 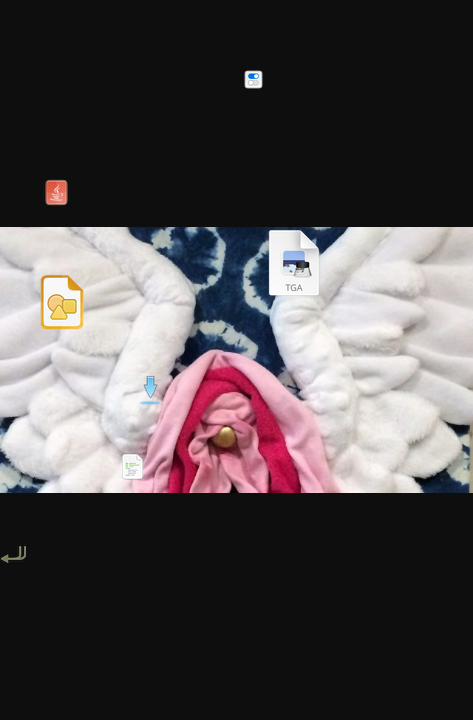 I want to click on indicates a java source code file, so click(x=56, y=192).